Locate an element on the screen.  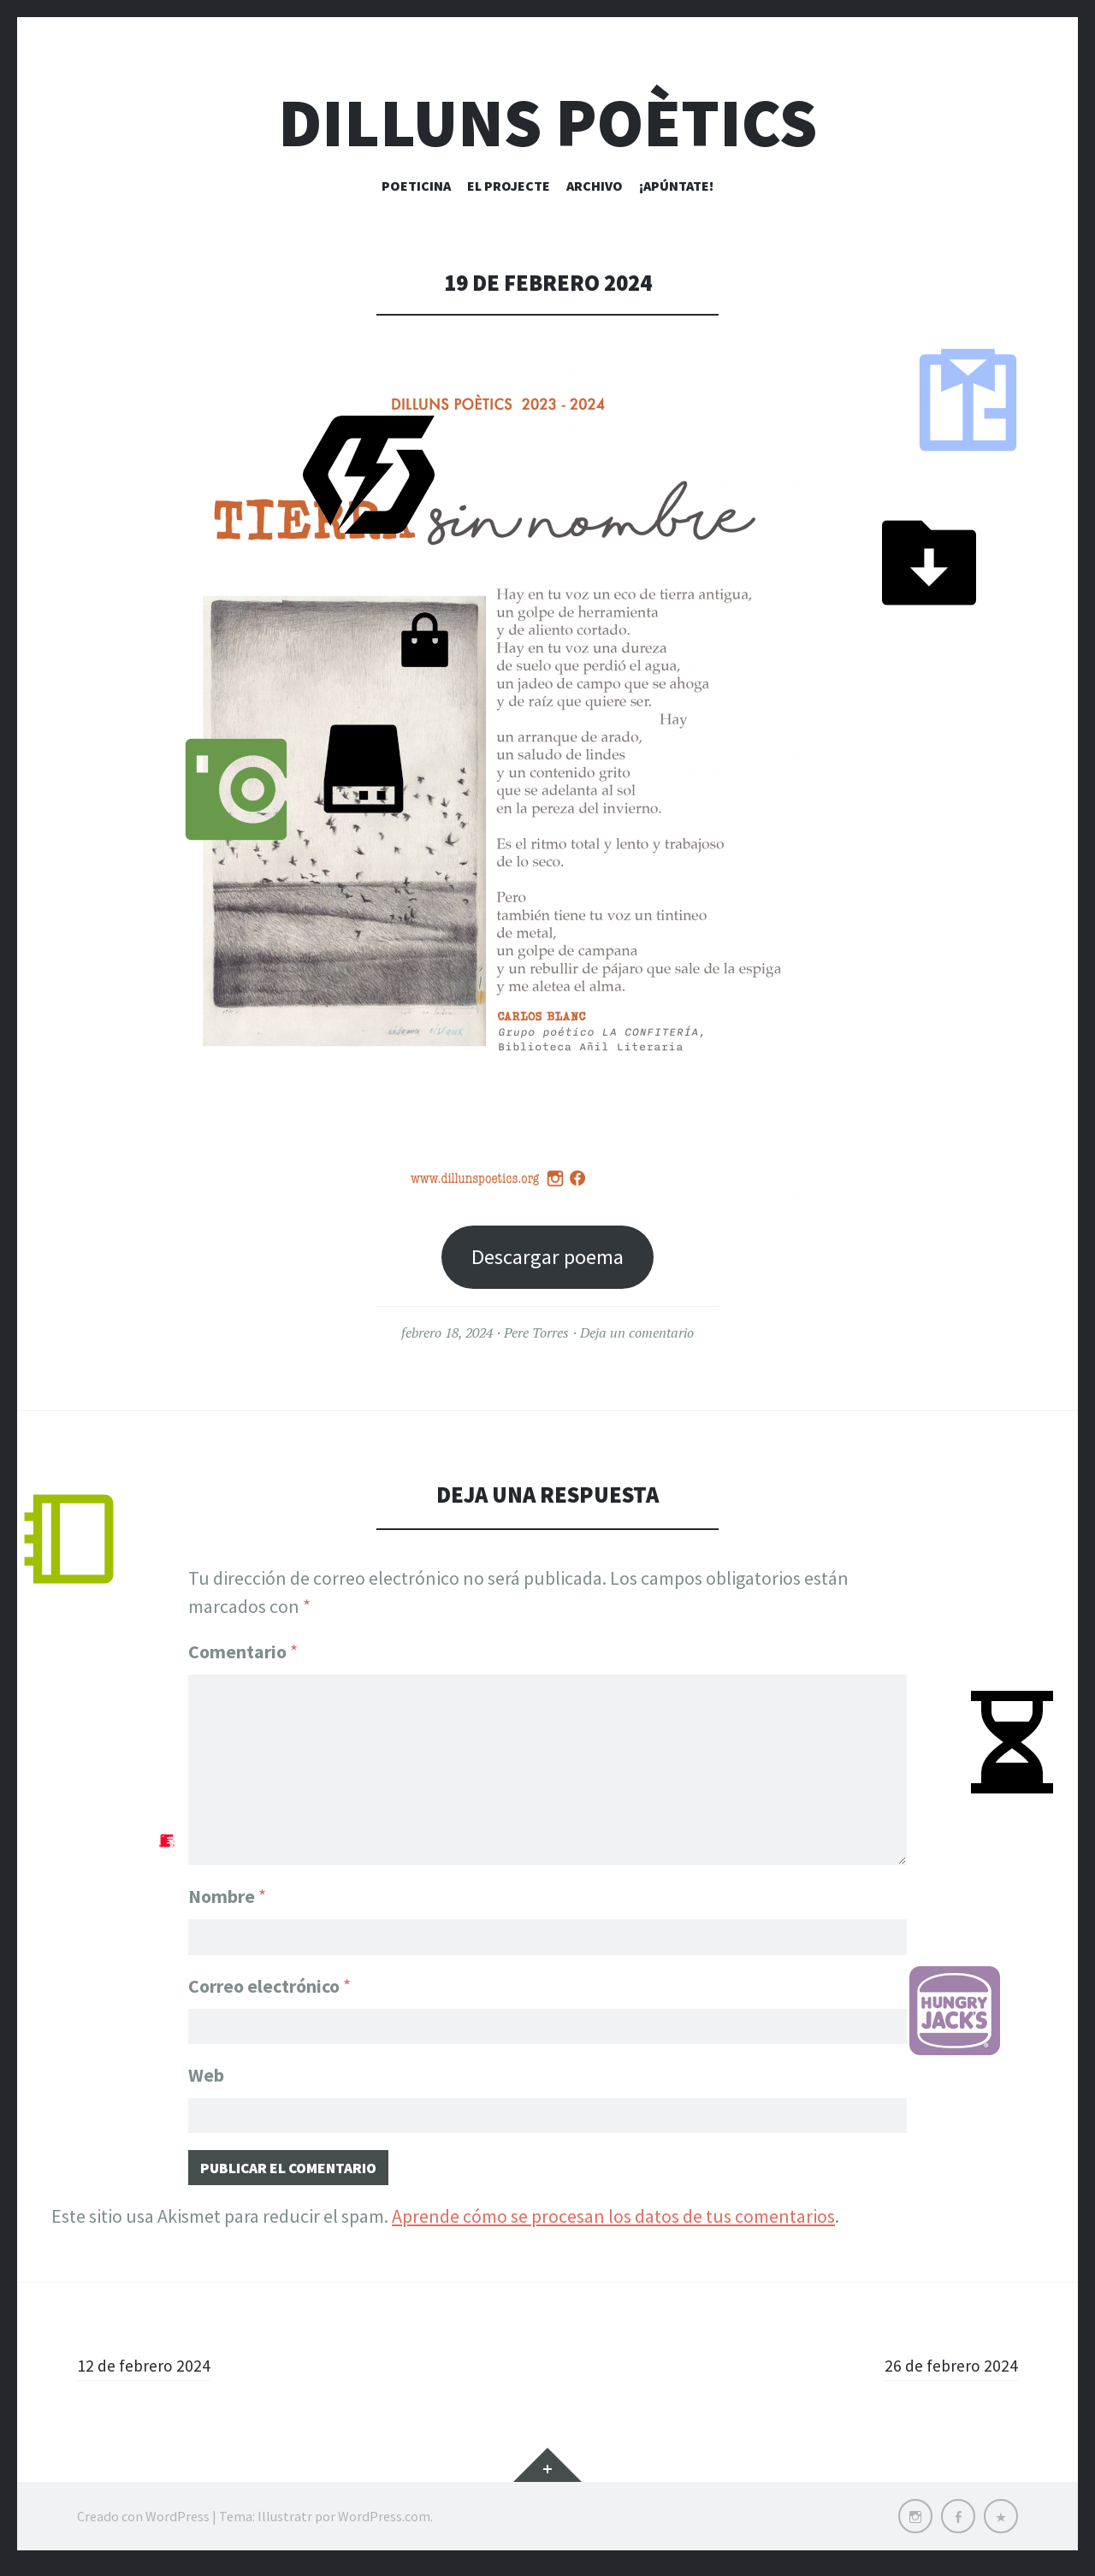
access external storage or hard drive is located at coordinates (364, 769).